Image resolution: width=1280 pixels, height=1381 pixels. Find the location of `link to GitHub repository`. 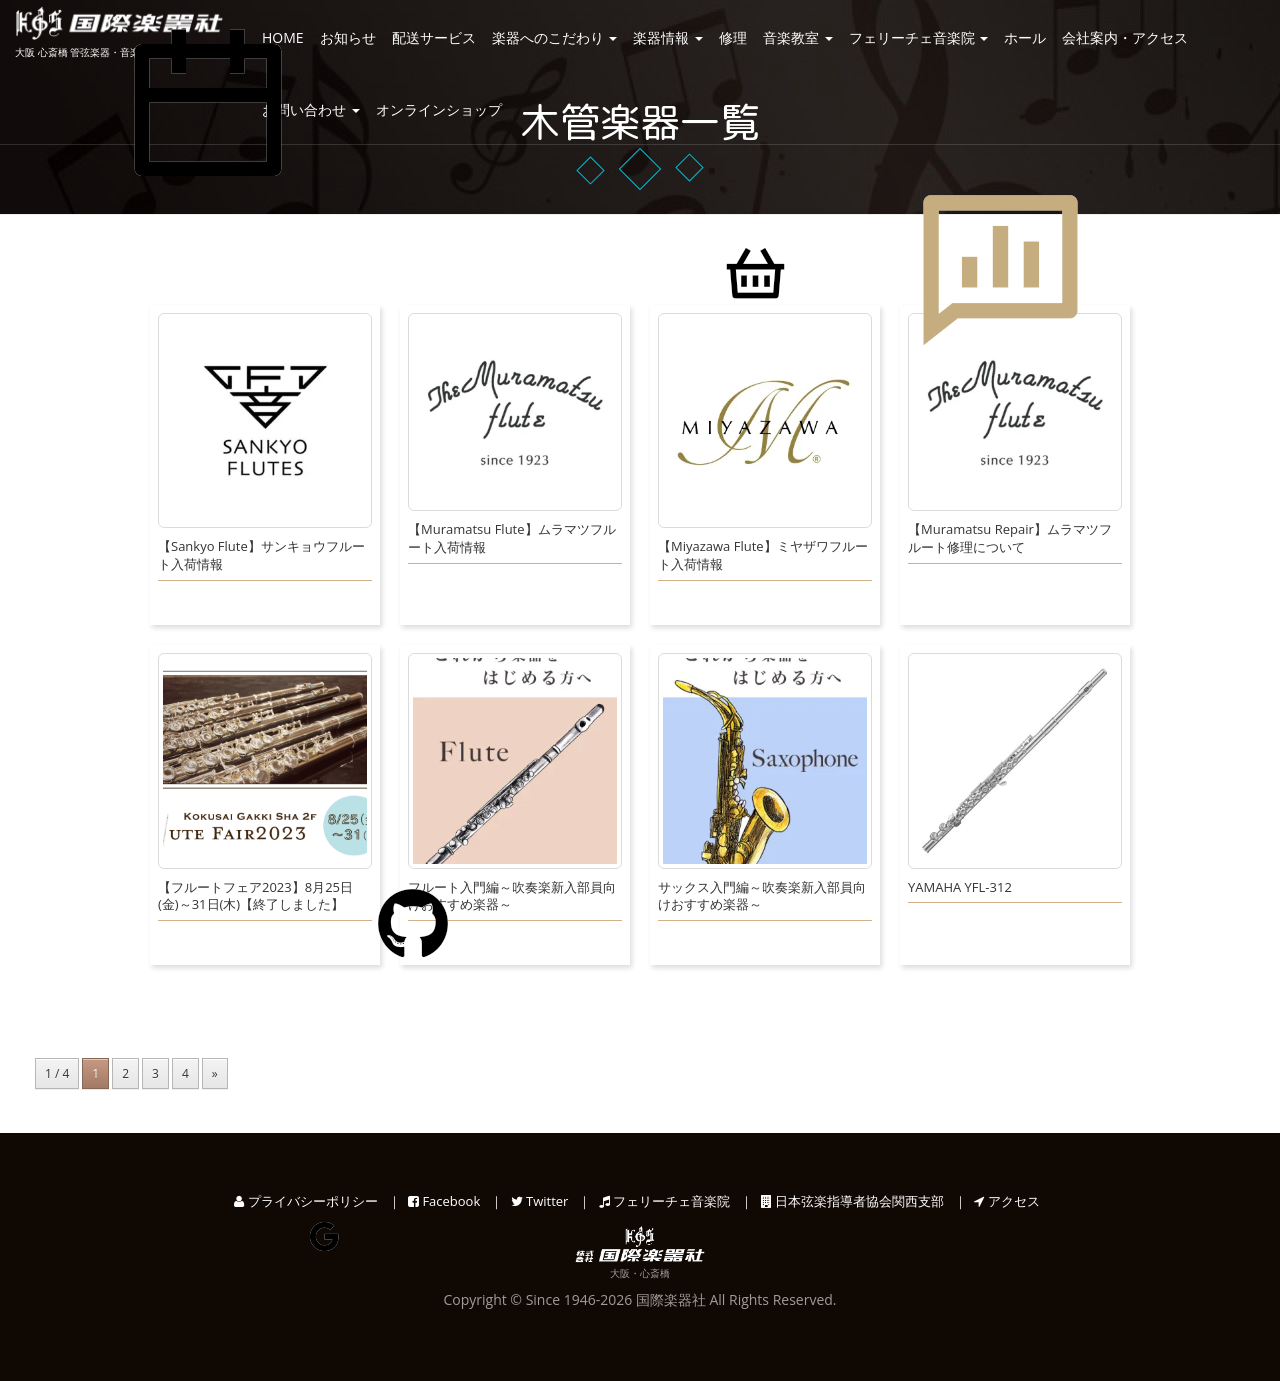

link to GitHub repository is located at coordinates (413, 924).